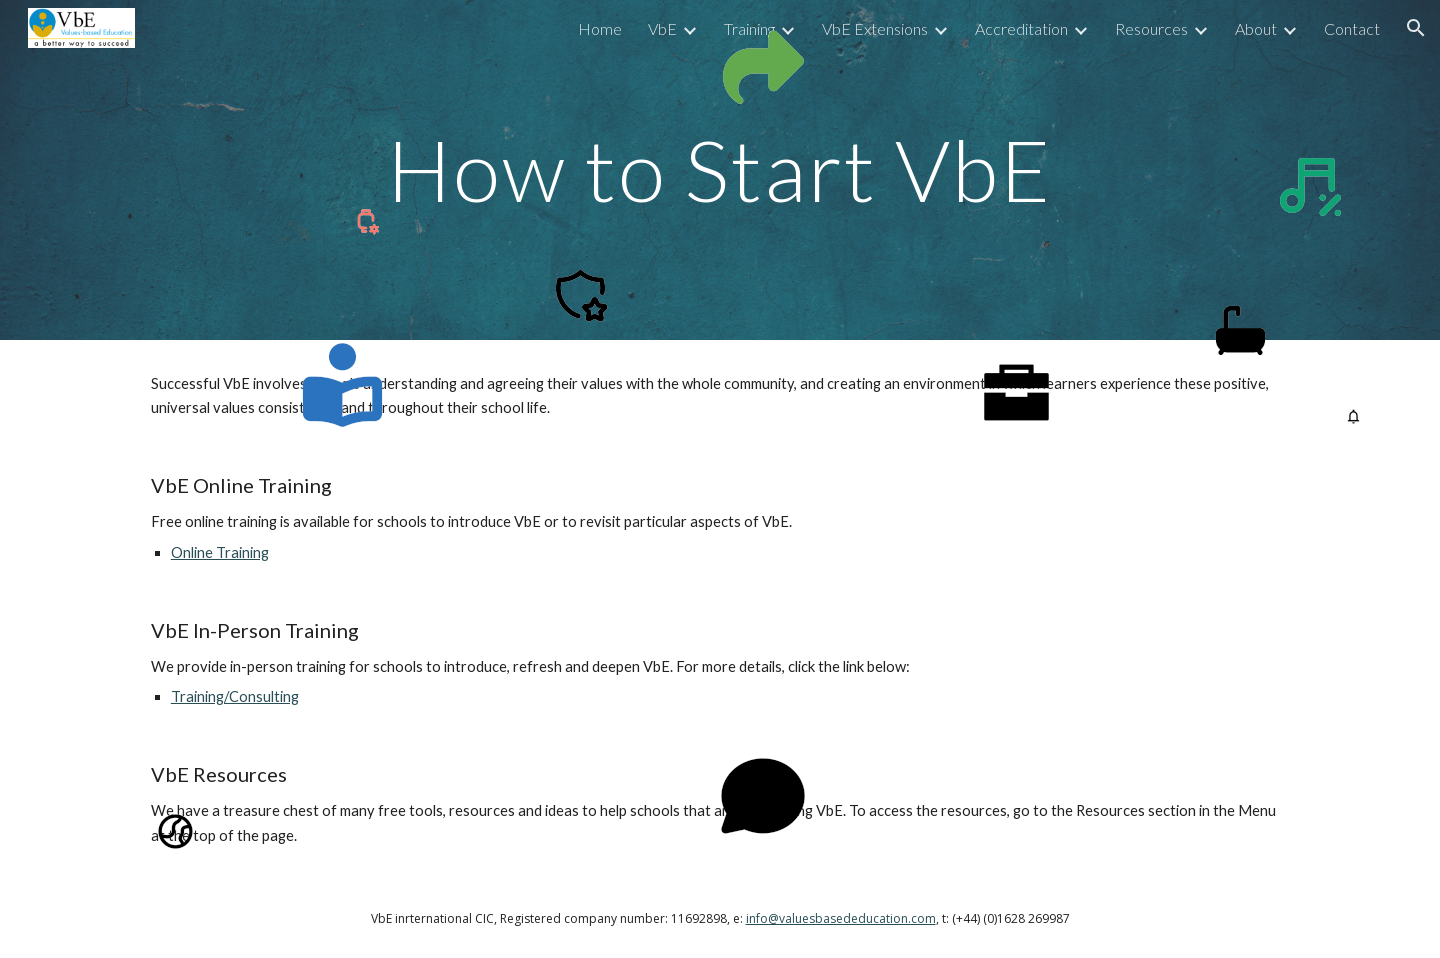 This screenshot has height=958, width=1440. I want to click on access work or business-related content, so click(1016, 392).